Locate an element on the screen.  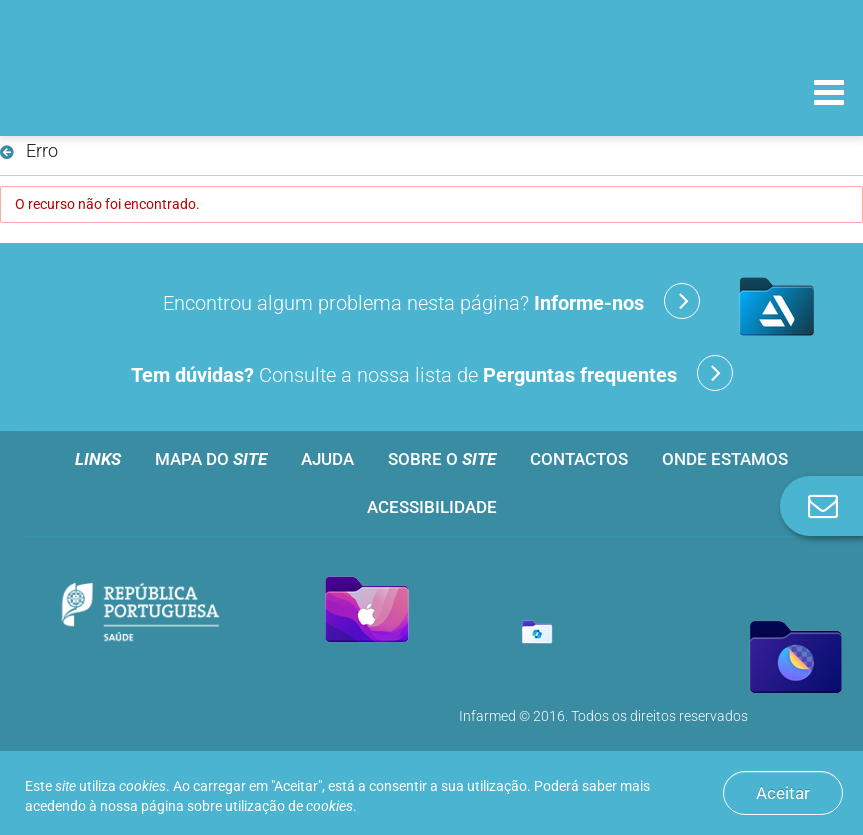
open mac os monterey system folder is located at coordinates (366, 611).